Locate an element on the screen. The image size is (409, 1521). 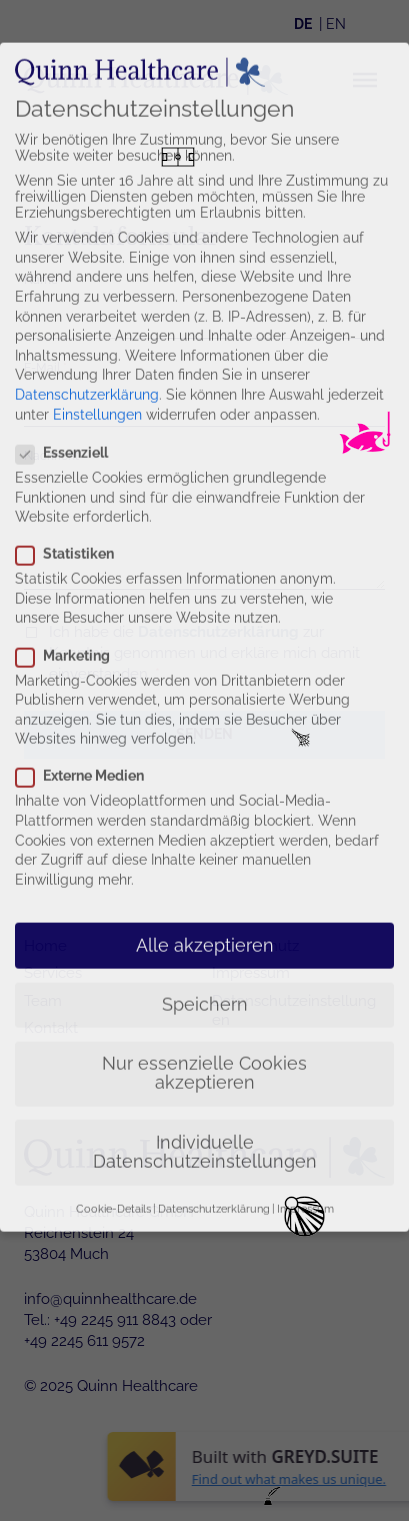
activate web spit ability is located at coordinates (300, 737).